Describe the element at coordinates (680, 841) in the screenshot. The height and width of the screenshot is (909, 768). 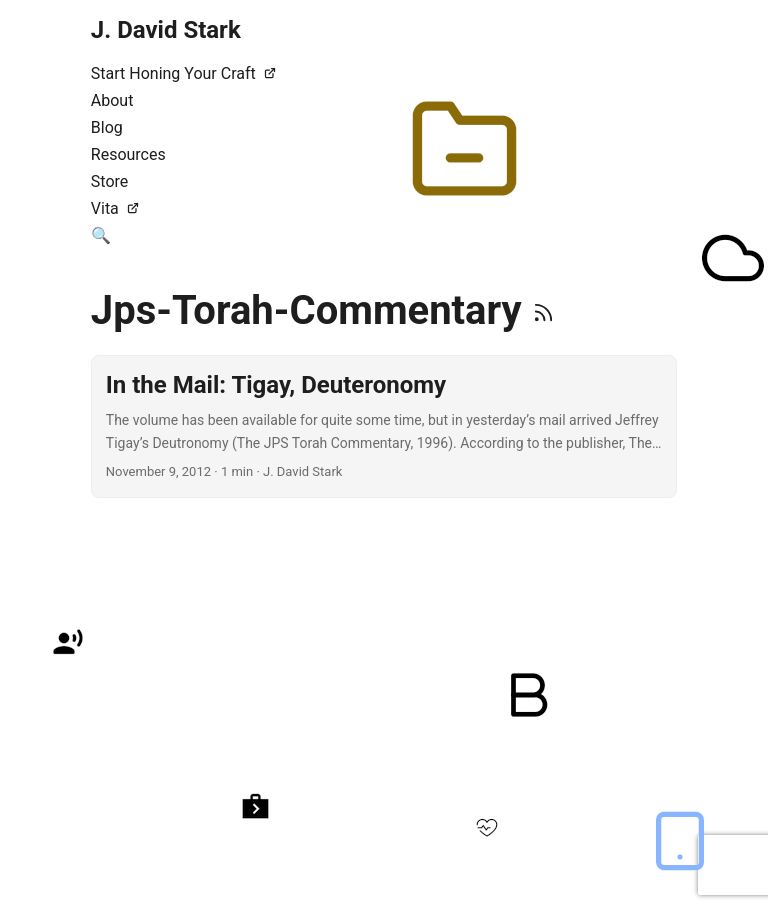
I see `switch to tablet view or layout` at that location.